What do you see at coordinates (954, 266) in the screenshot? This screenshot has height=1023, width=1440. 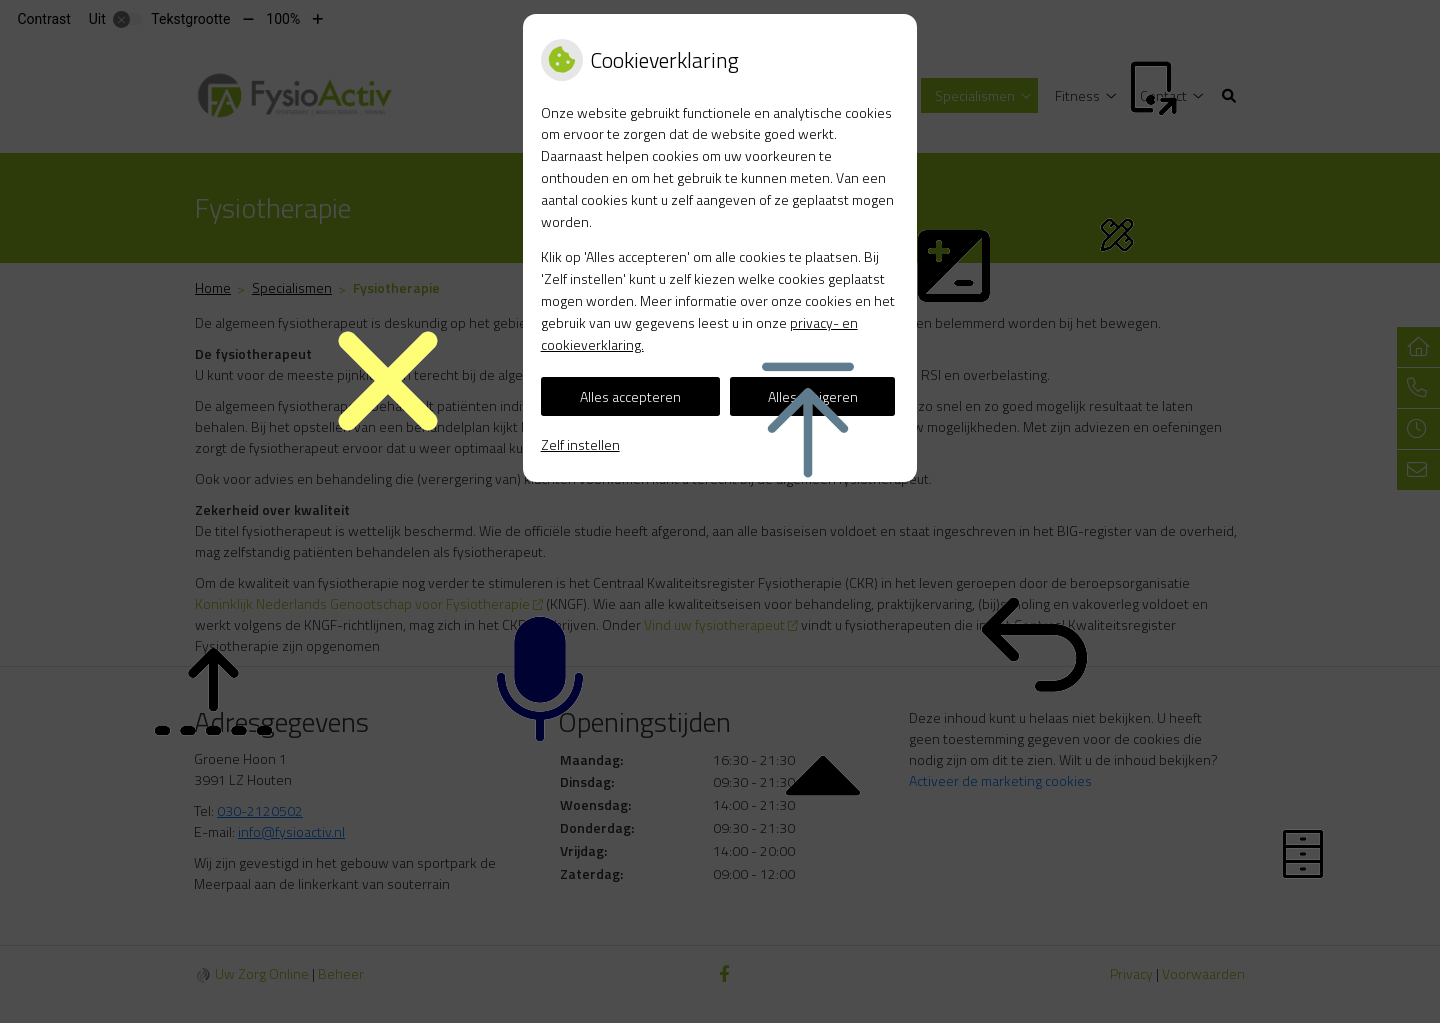 I see `adjust camera ISO sensitivity settings` at bounding box center [954, 266].